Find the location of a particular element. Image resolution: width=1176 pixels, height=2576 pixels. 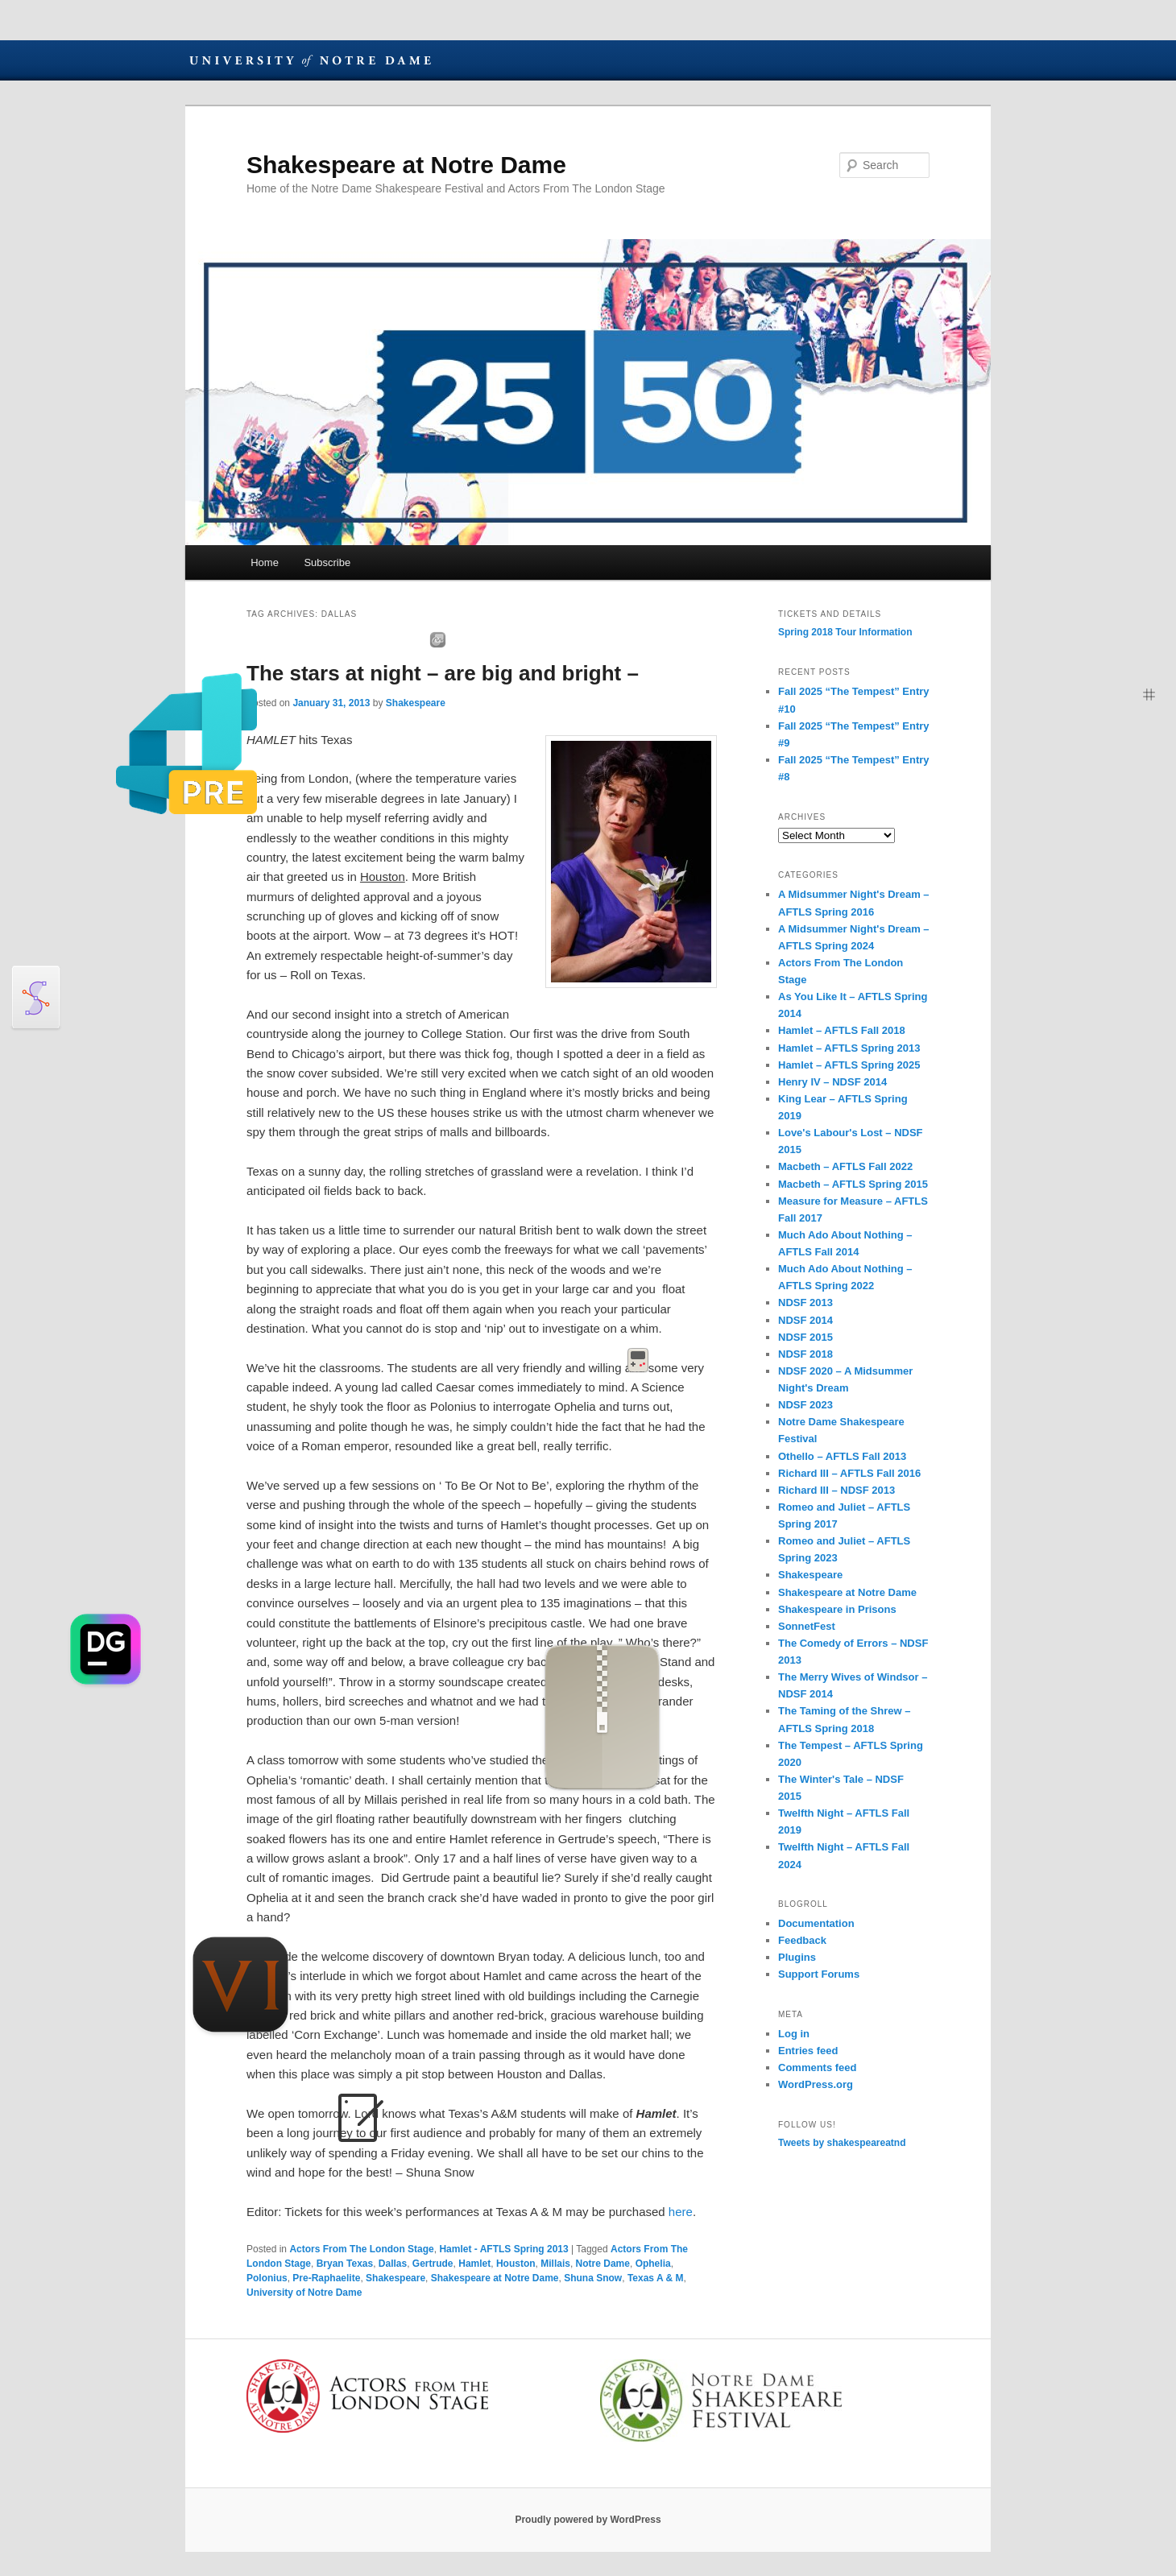

open the games app is located at coordinates (638, 1360).